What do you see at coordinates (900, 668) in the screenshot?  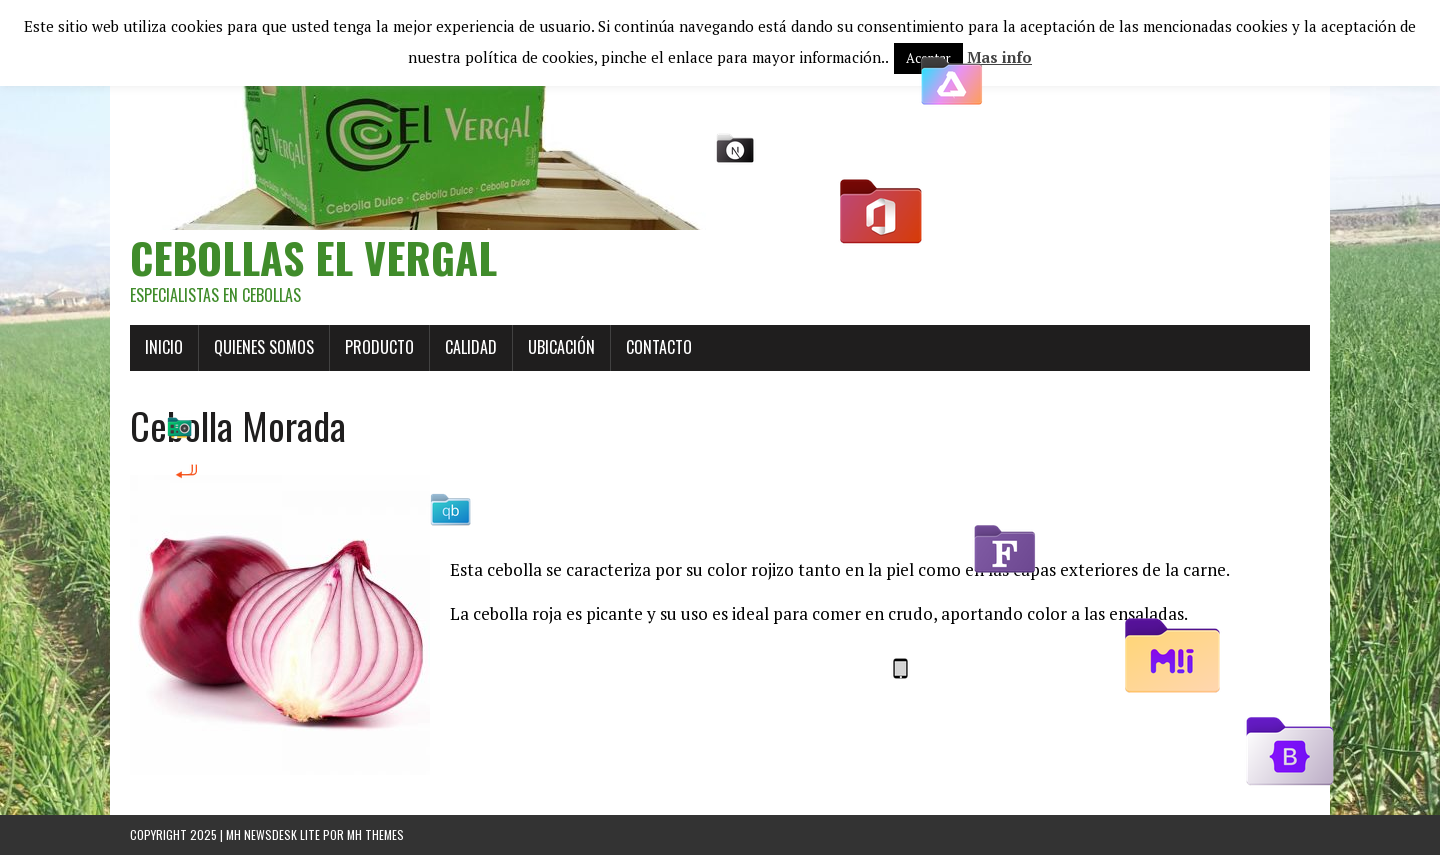 I see `view connected iPad mini device` at bounding box center [900, 668].